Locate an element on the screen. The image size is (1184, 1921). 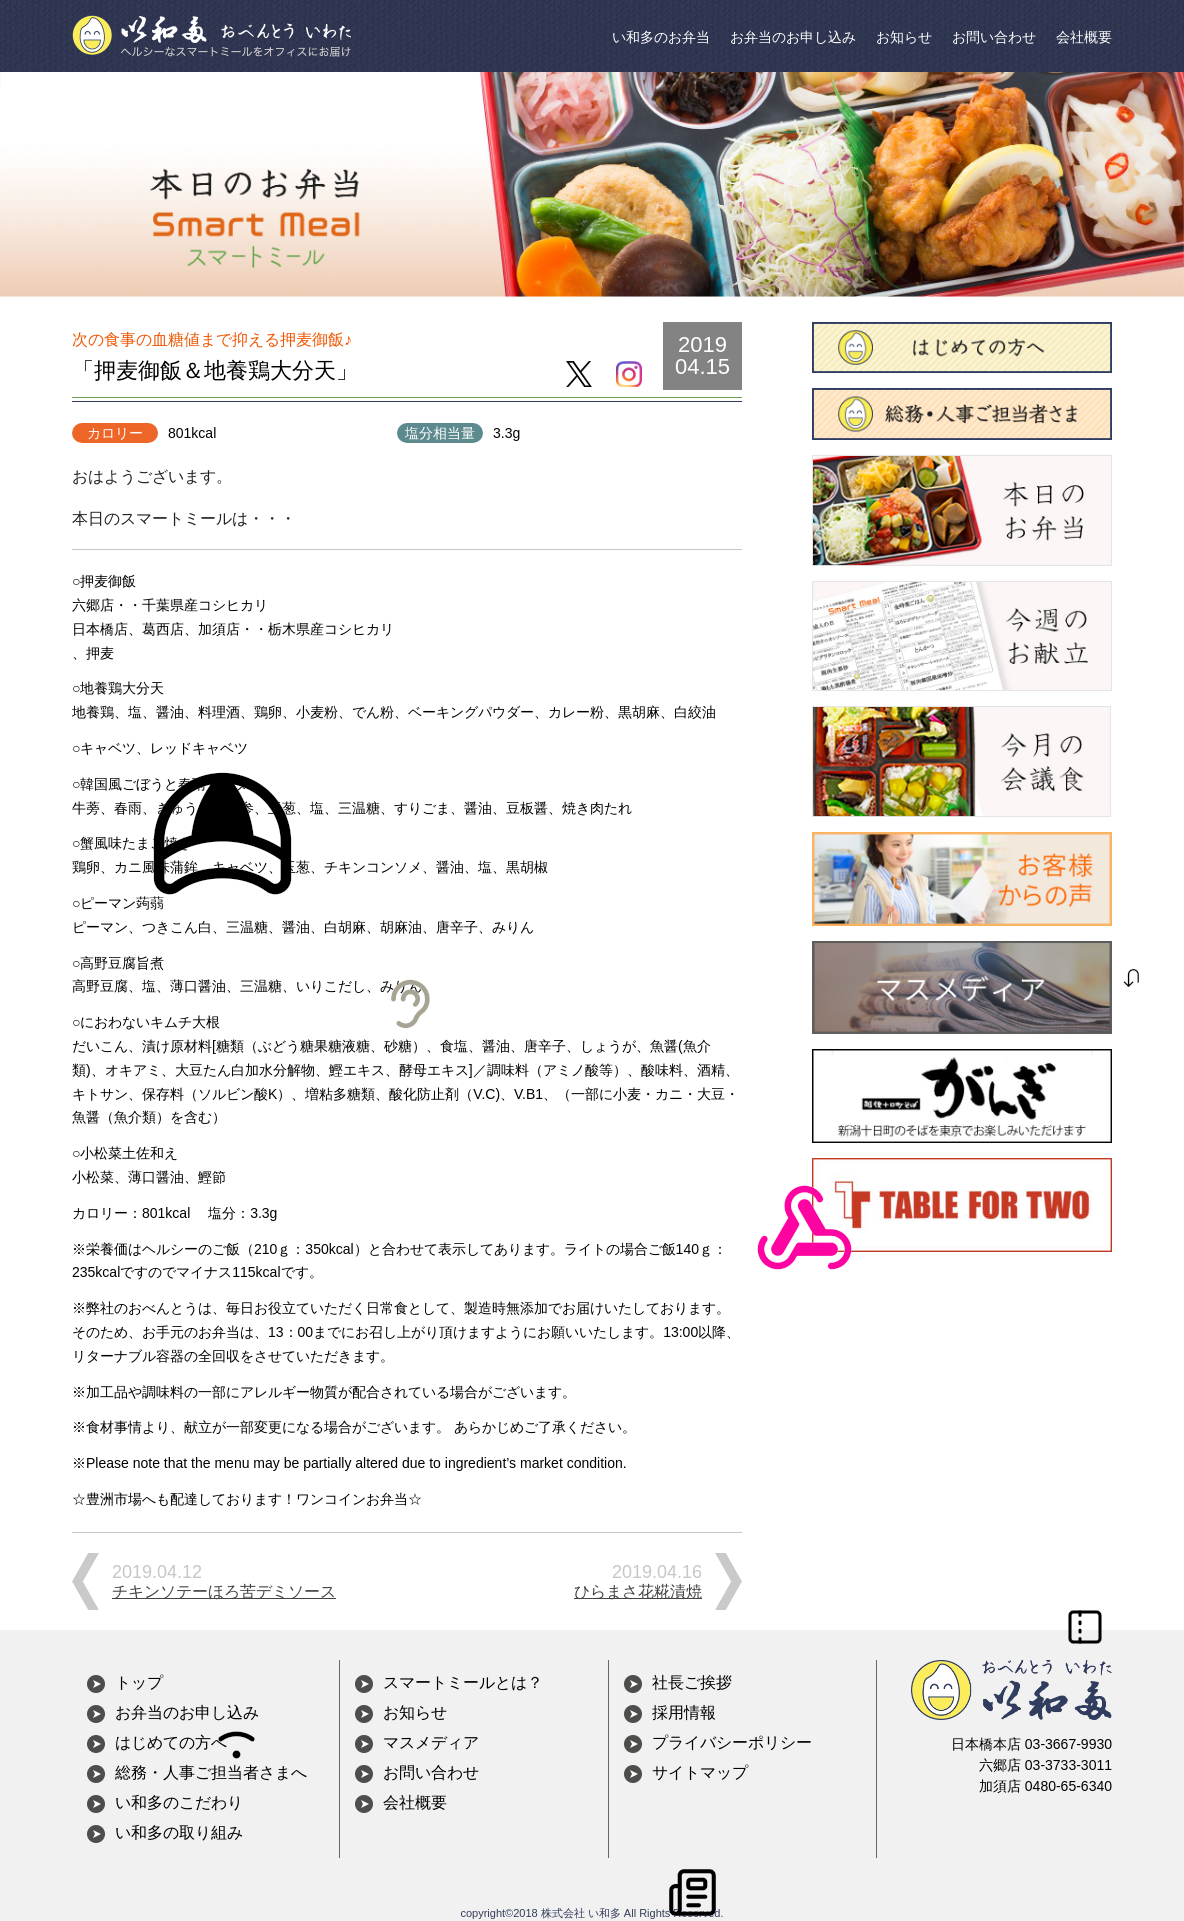
configure webhook integrations is located at coordinates (804, 1232).